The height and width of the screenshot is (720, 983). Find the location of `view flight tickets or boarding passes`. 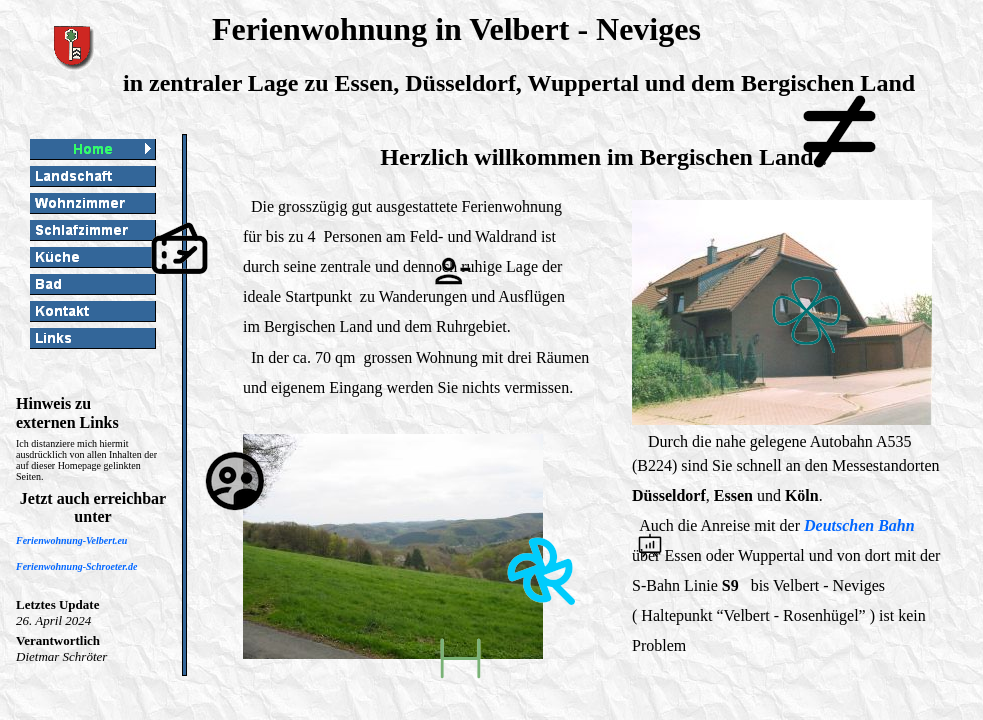

view flight tickets or boarding passes is located at coordinates (179, 248).